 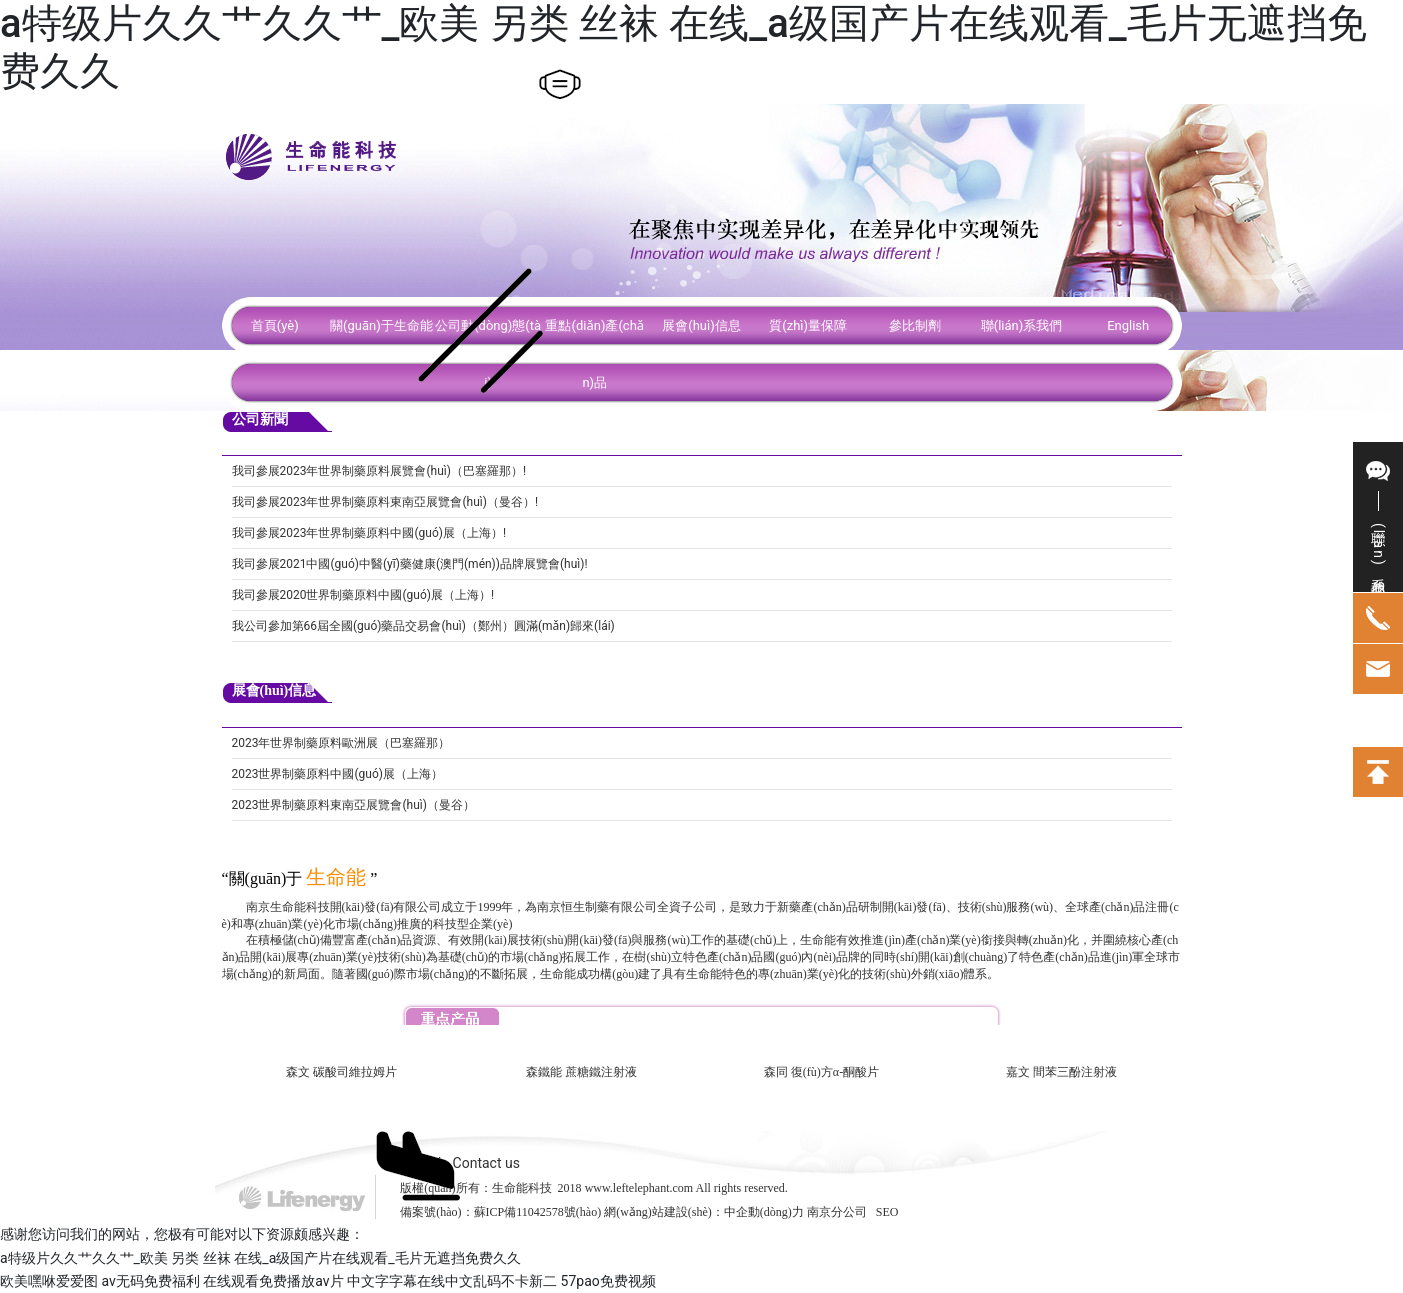 I want to click on indicates signal strength or connectivity level, so click(x=483, y=333).